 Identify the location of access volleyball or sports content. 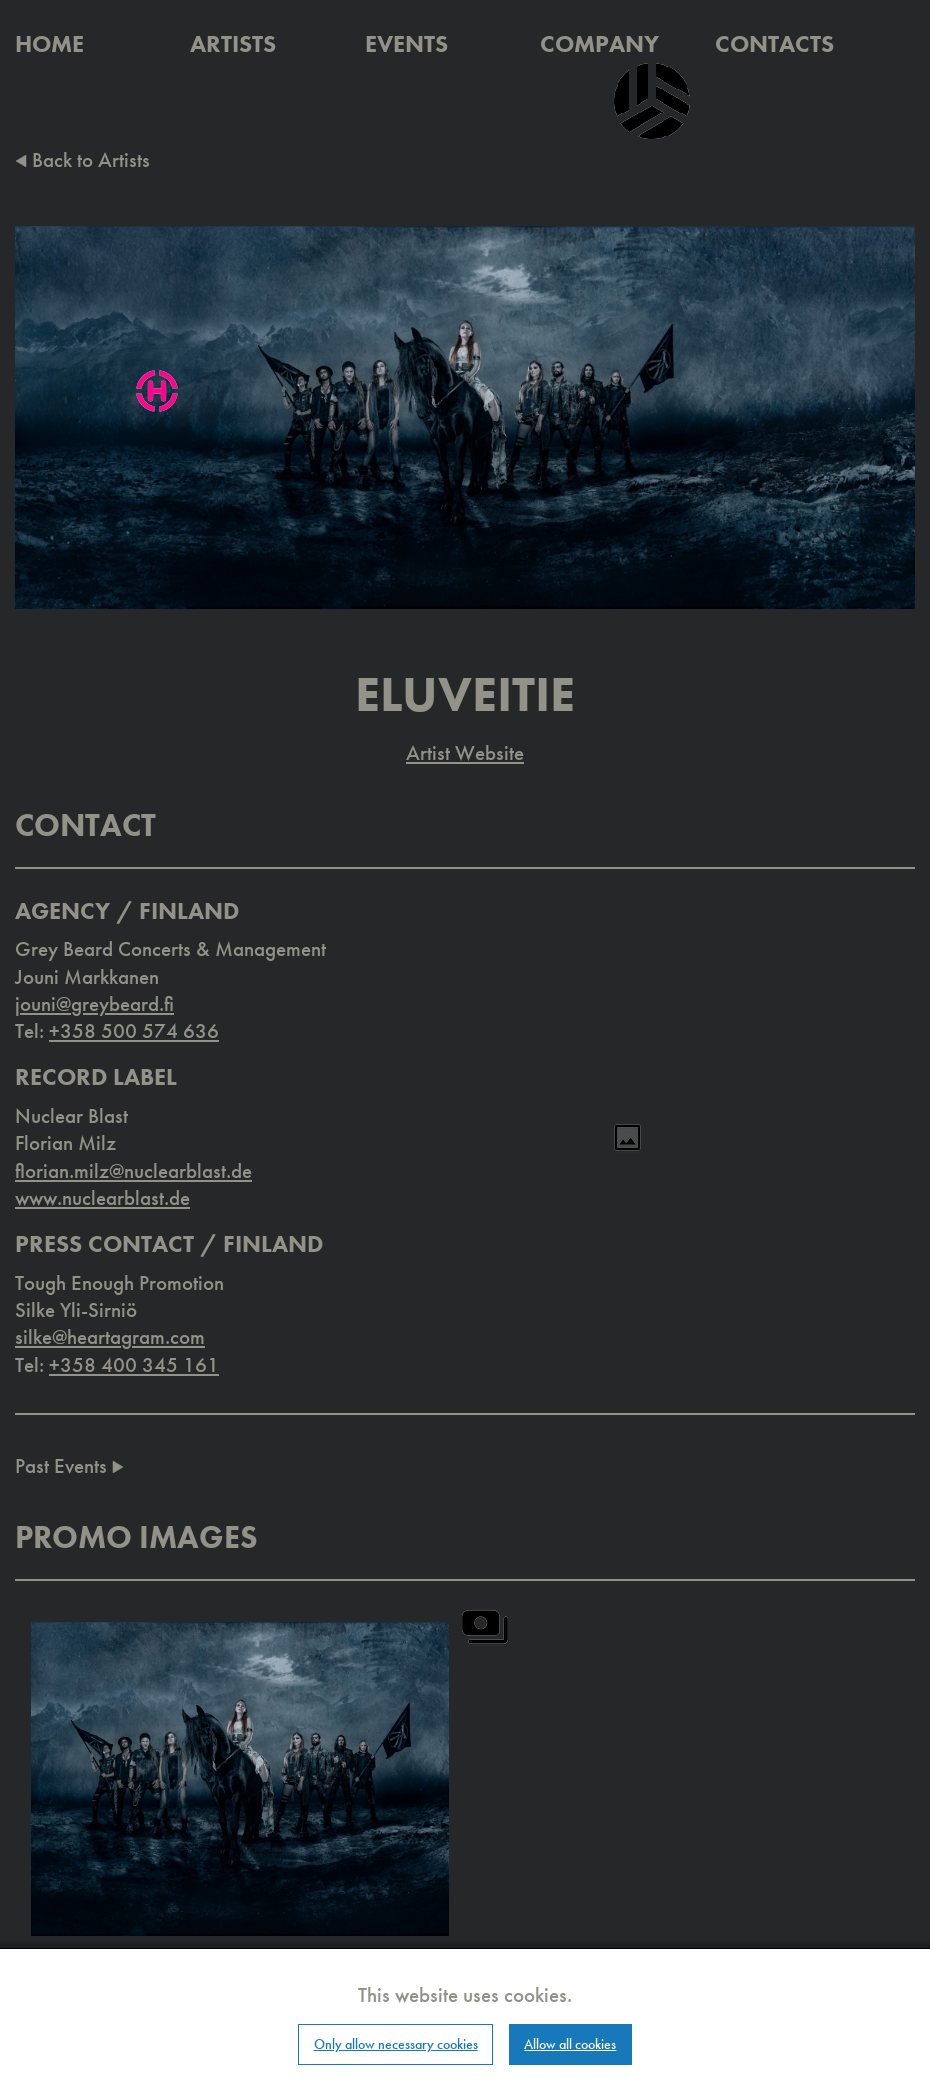
(652, 101).